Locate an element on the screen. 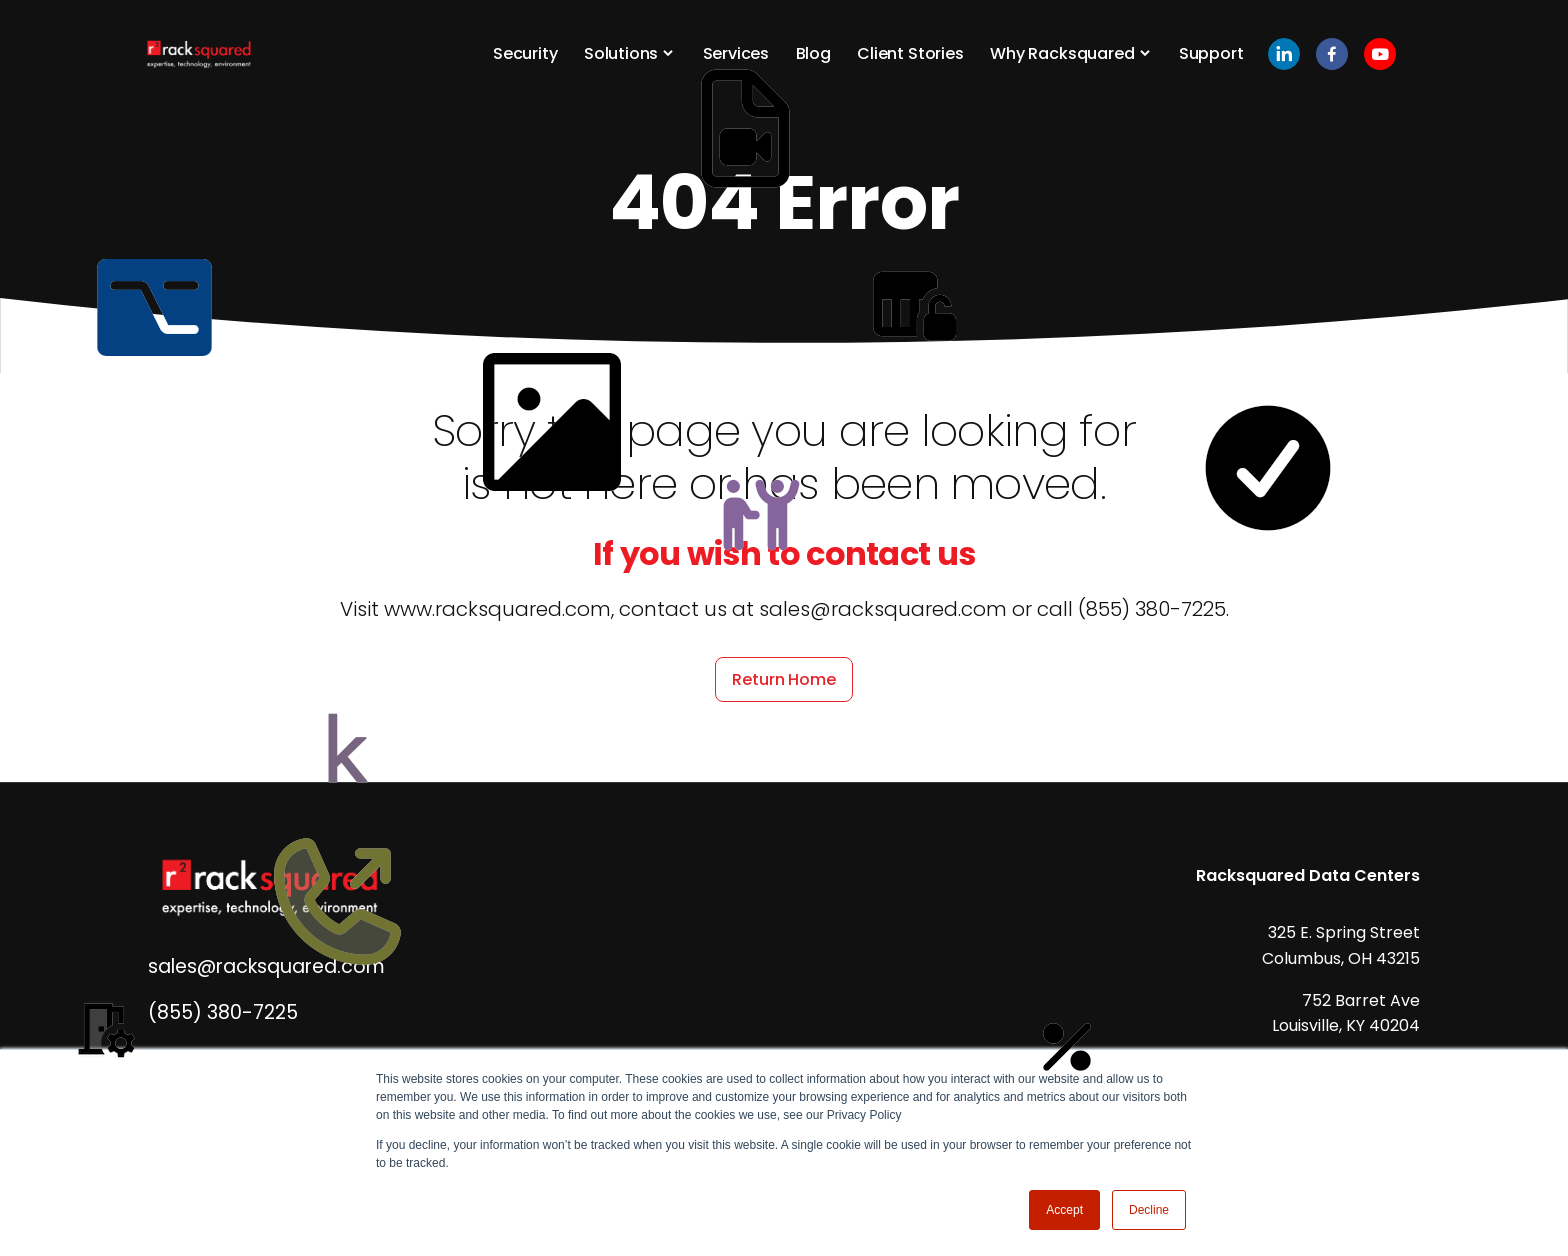 This screenshot has height=1256, width=1568. adjust room or space preferences is located at coordinates (104, 1029).